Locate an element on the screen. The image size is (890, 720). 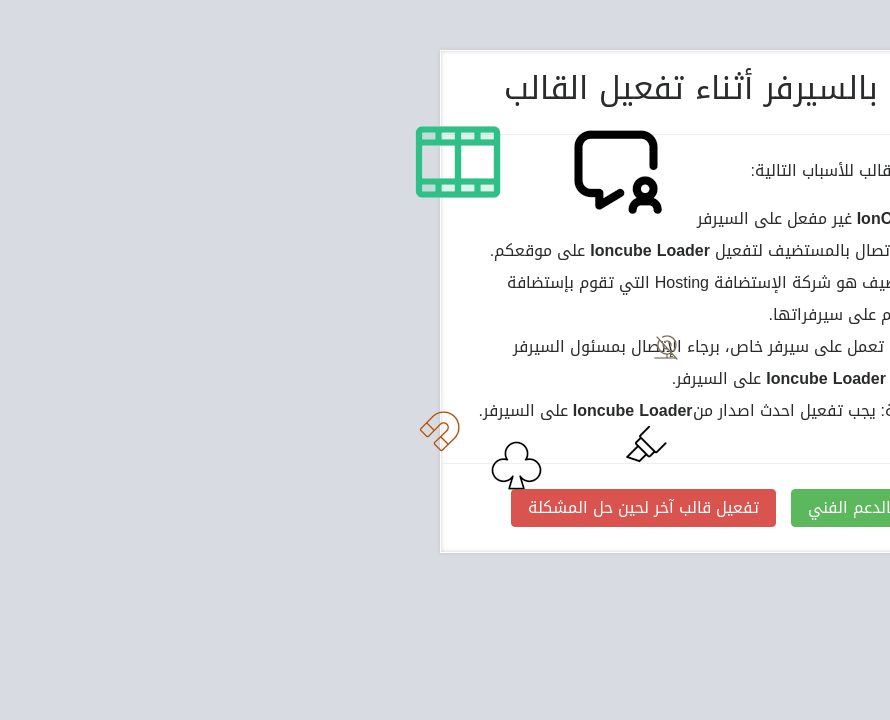
attract or pull related items together is located at coordinates (440, 430).